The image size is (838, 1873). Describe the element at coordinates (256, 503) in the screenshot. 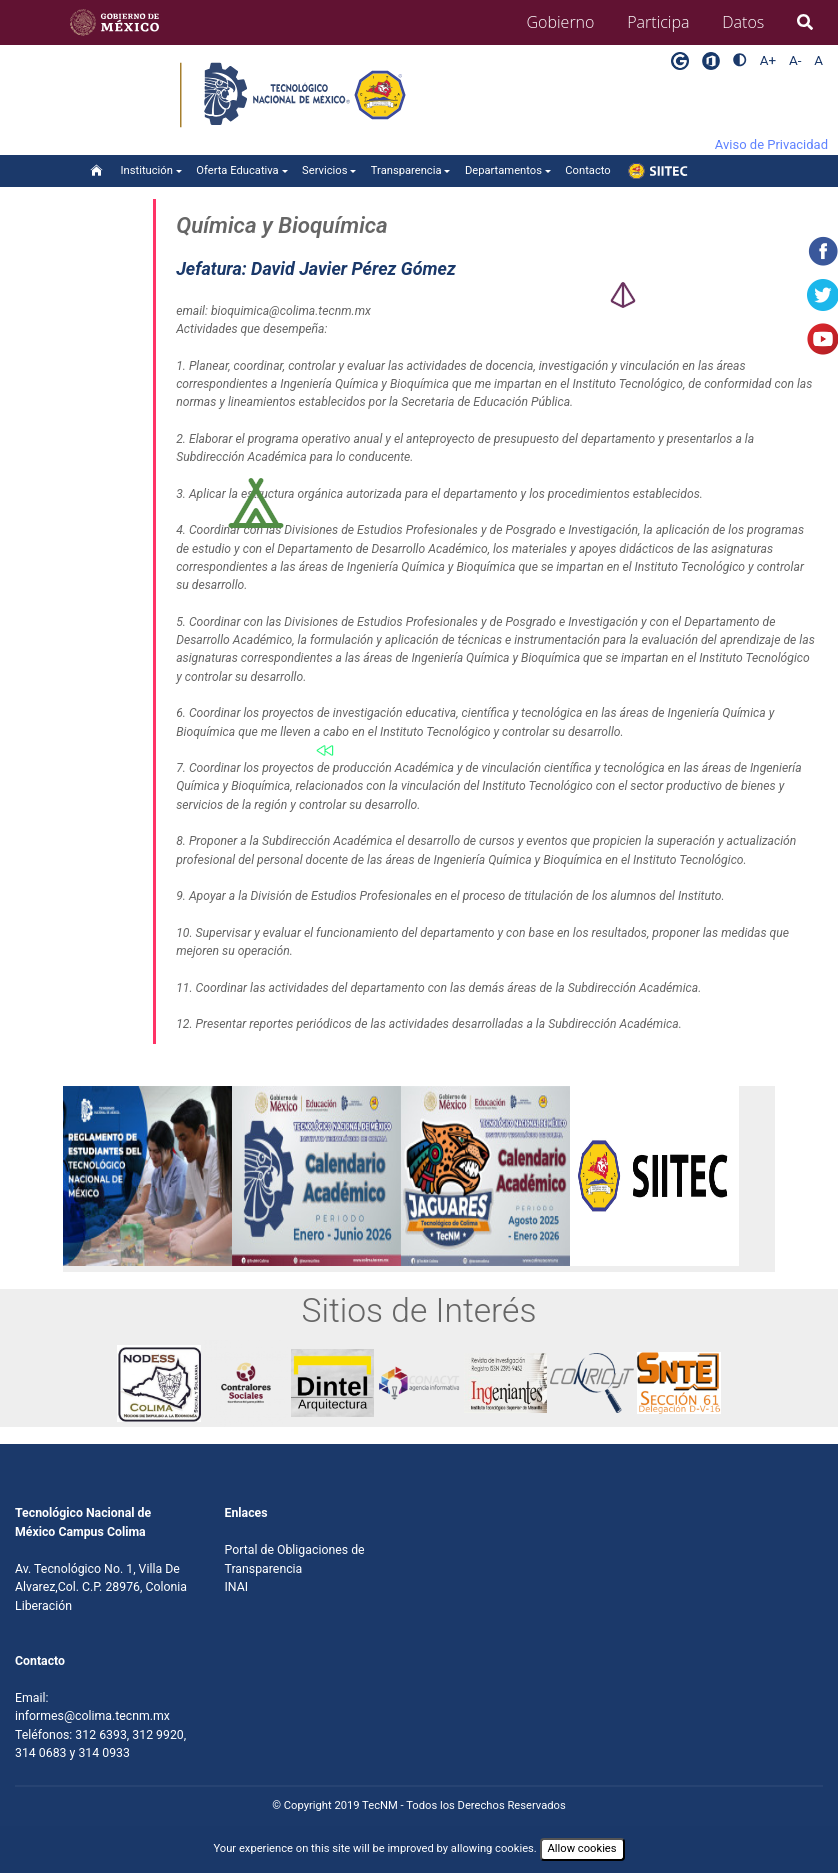

I see `view camping or outdoor locations` at that location.